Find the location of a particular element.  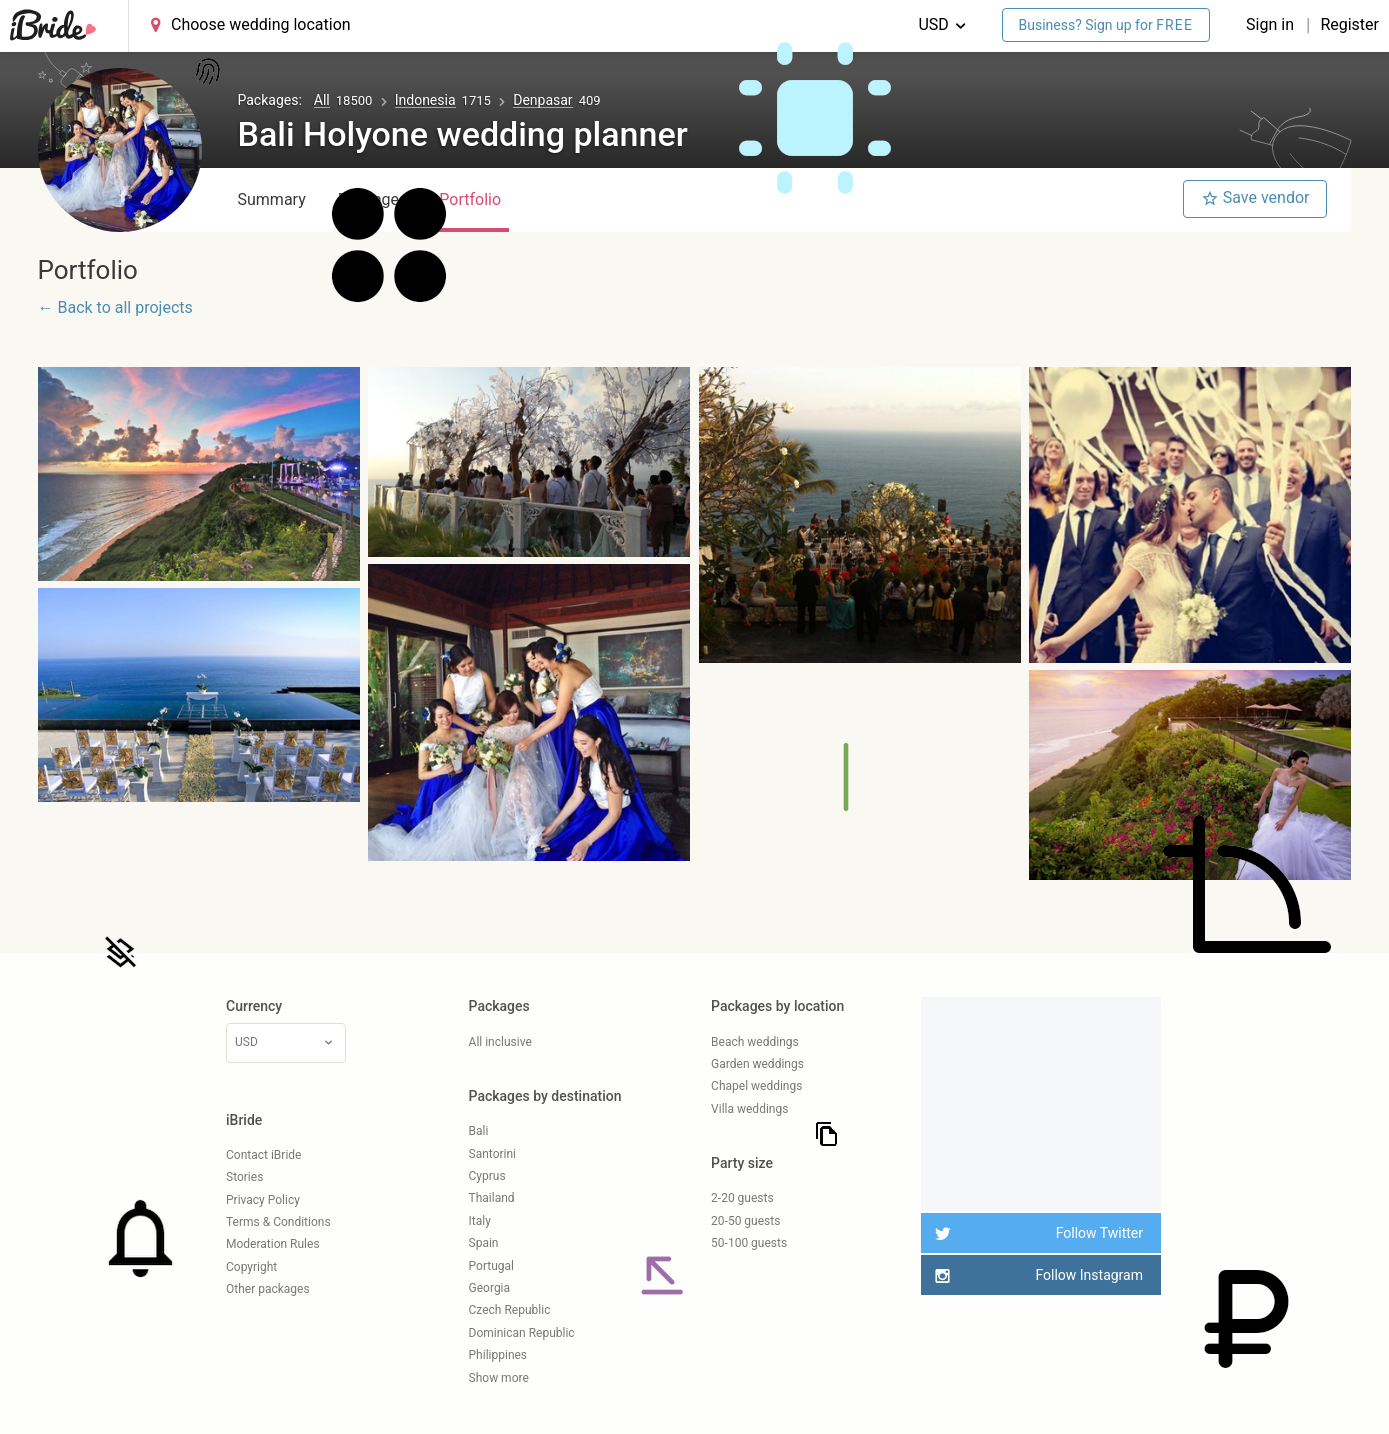

measure or adjust angle in a design tool is located at coordinates (1241, 893).